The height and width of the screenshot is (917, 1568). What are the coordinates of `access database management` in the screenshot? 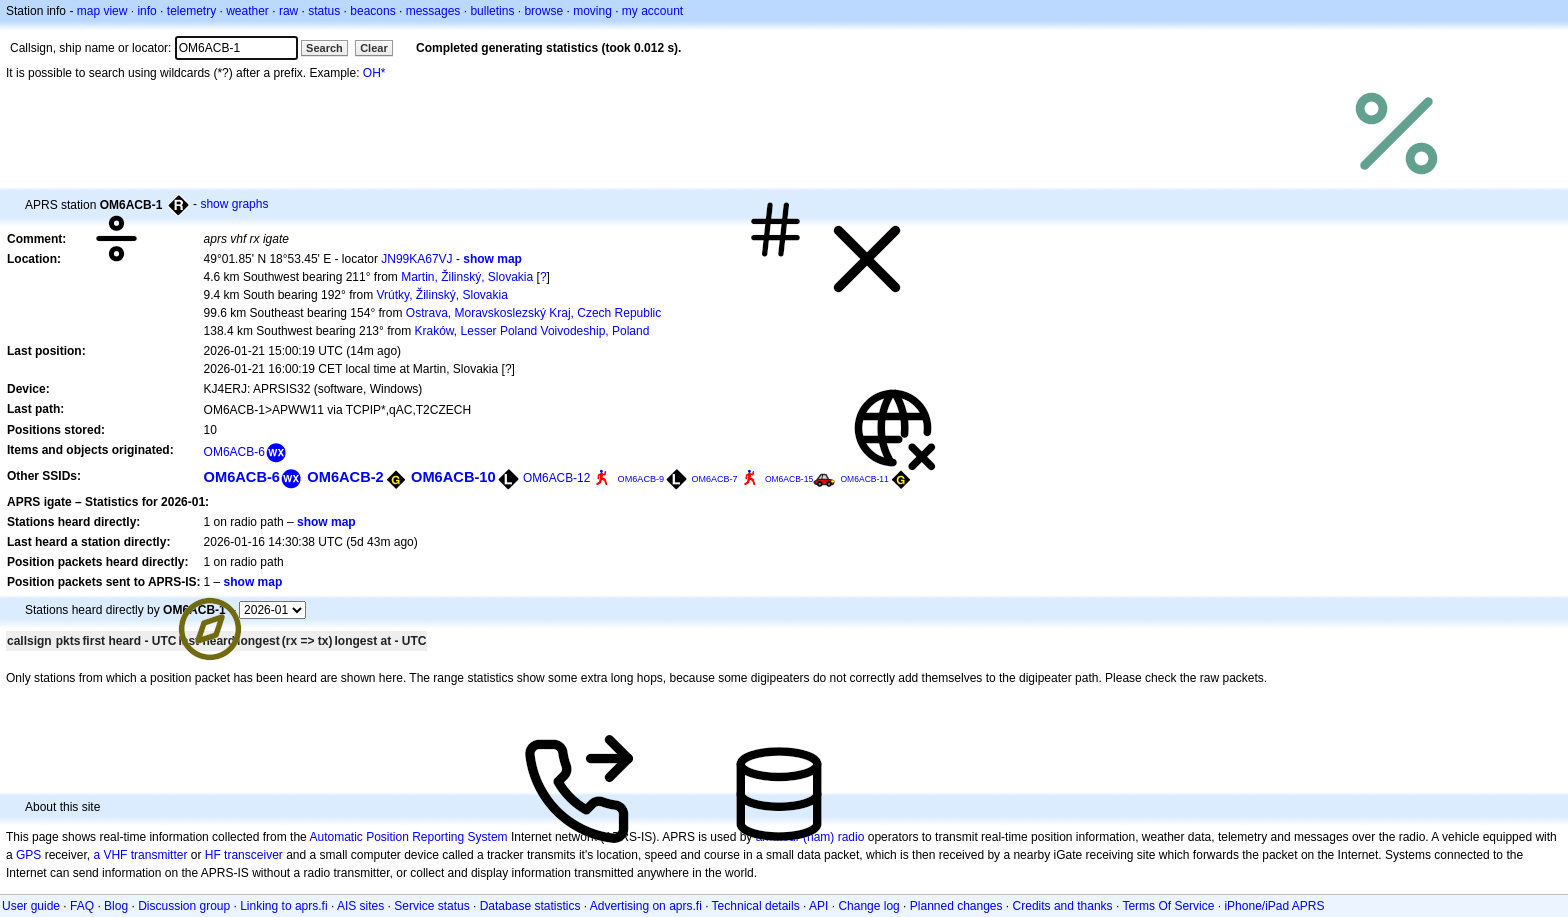 It's located at (779, 794).